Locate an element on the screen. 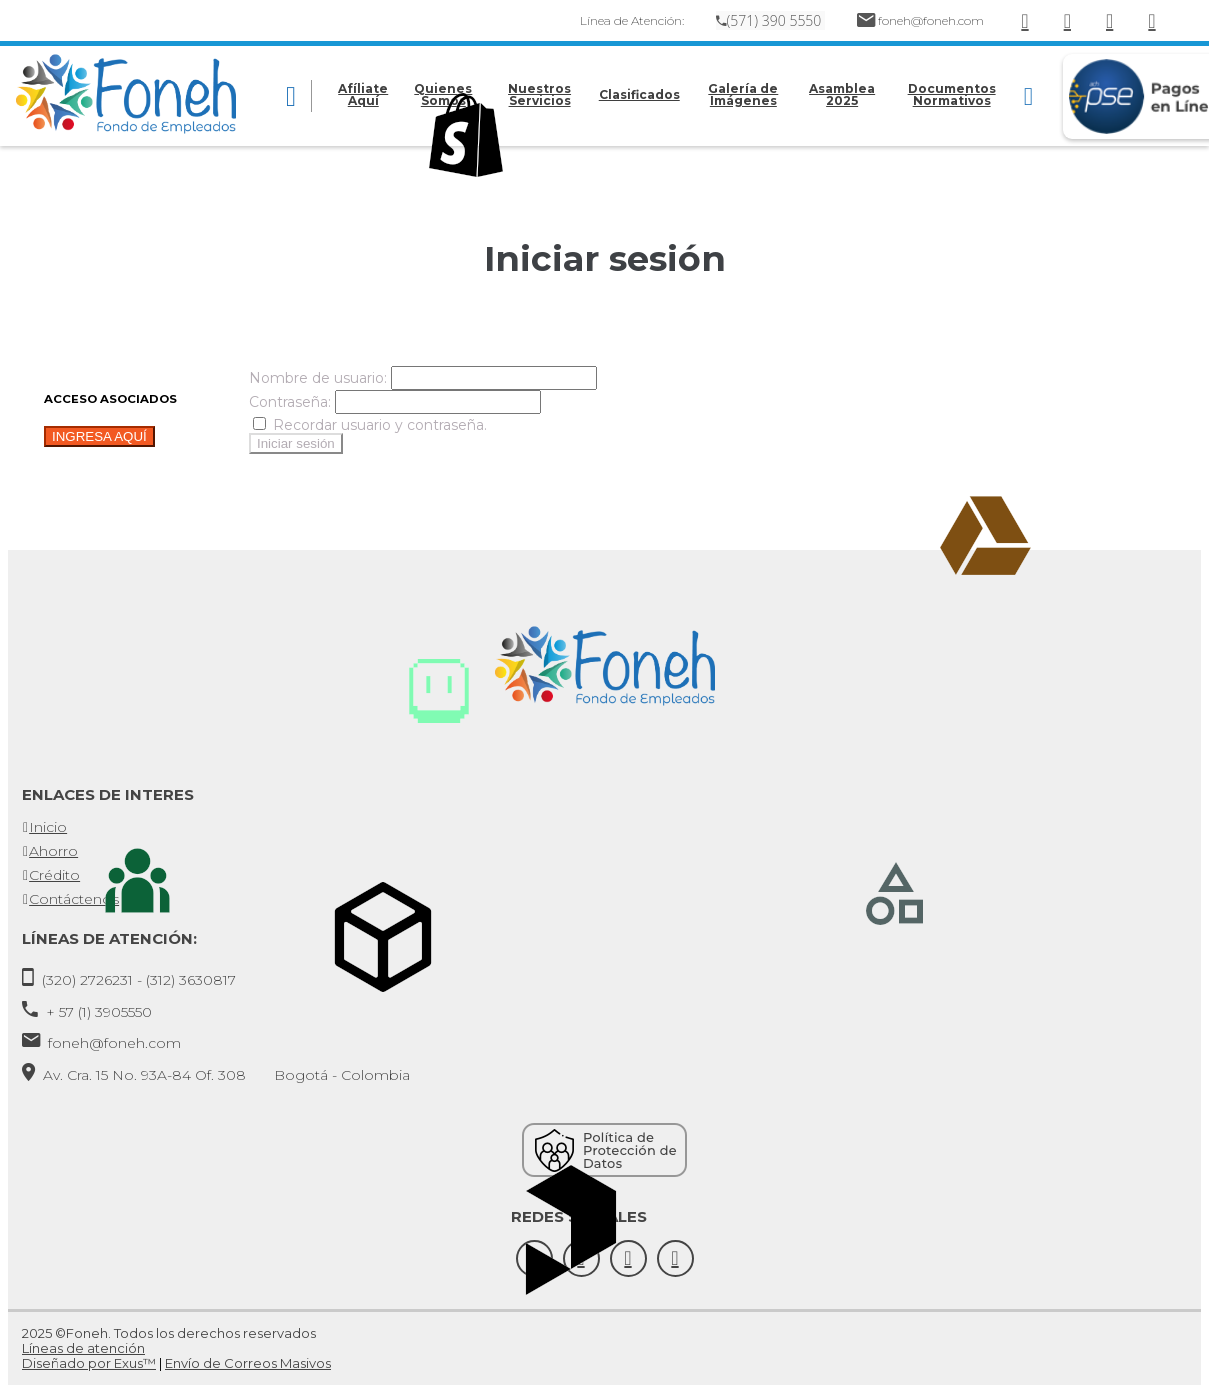 The width and height of the screenshot is (1209, 1393). open Google Drive is located at coordinates (985, 536).